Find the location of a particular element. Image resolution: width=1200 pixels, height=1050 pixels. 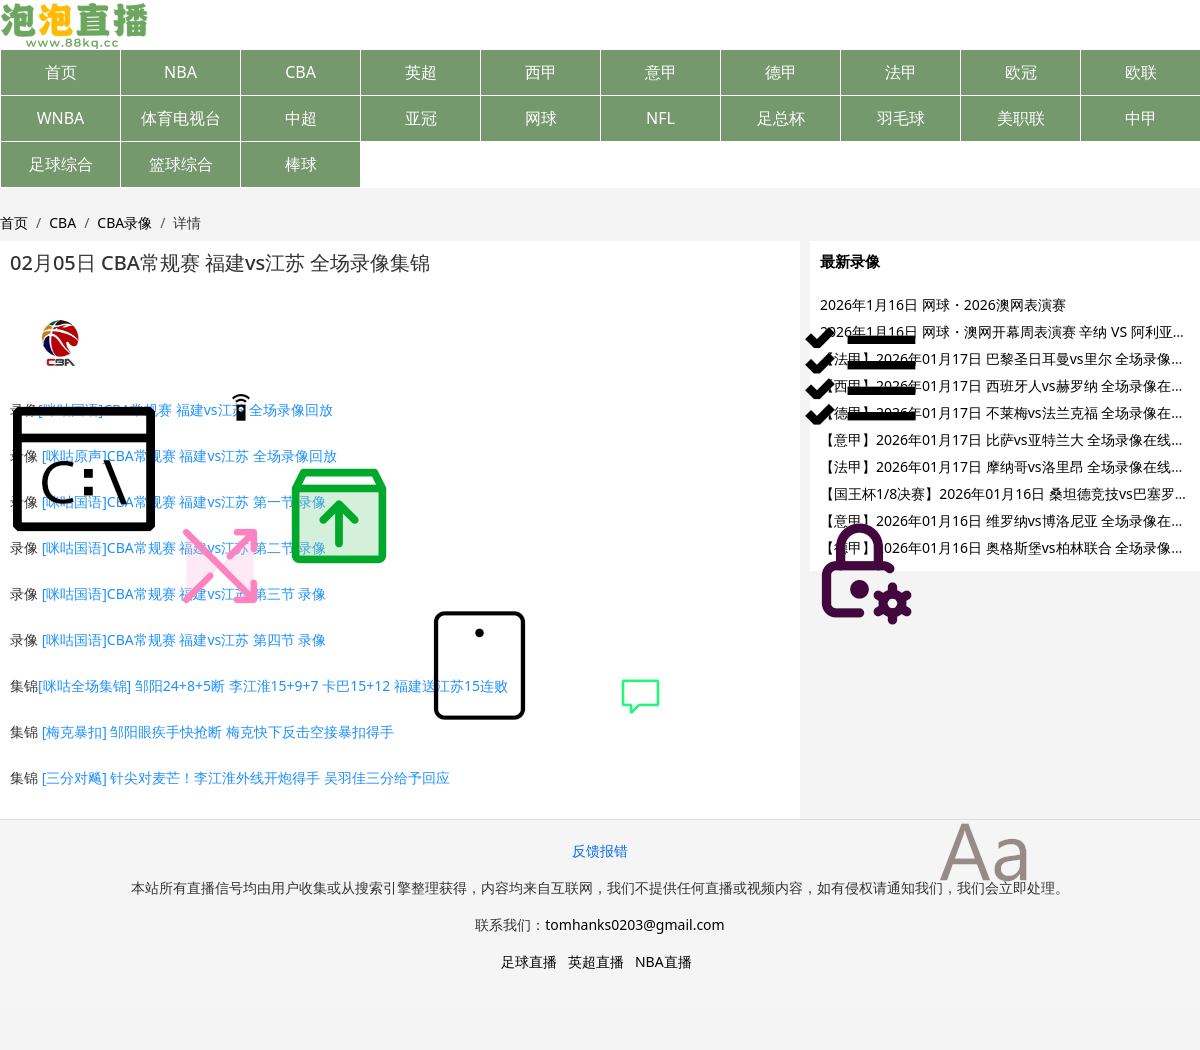

open comments section is located at coordinates (640, 695).